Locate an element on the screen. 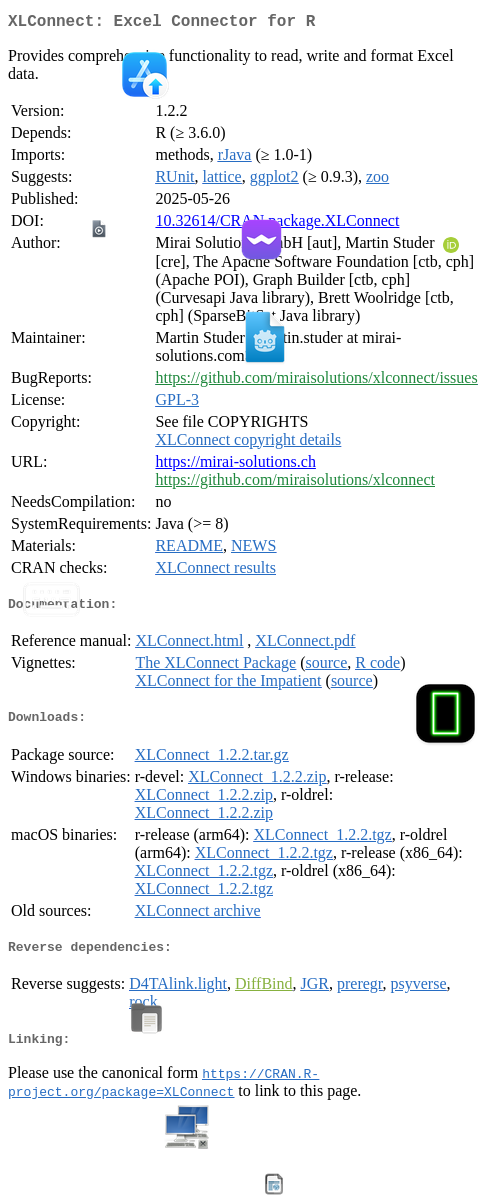  virtual keyboard is disabled is located at coordinates (51, 599).